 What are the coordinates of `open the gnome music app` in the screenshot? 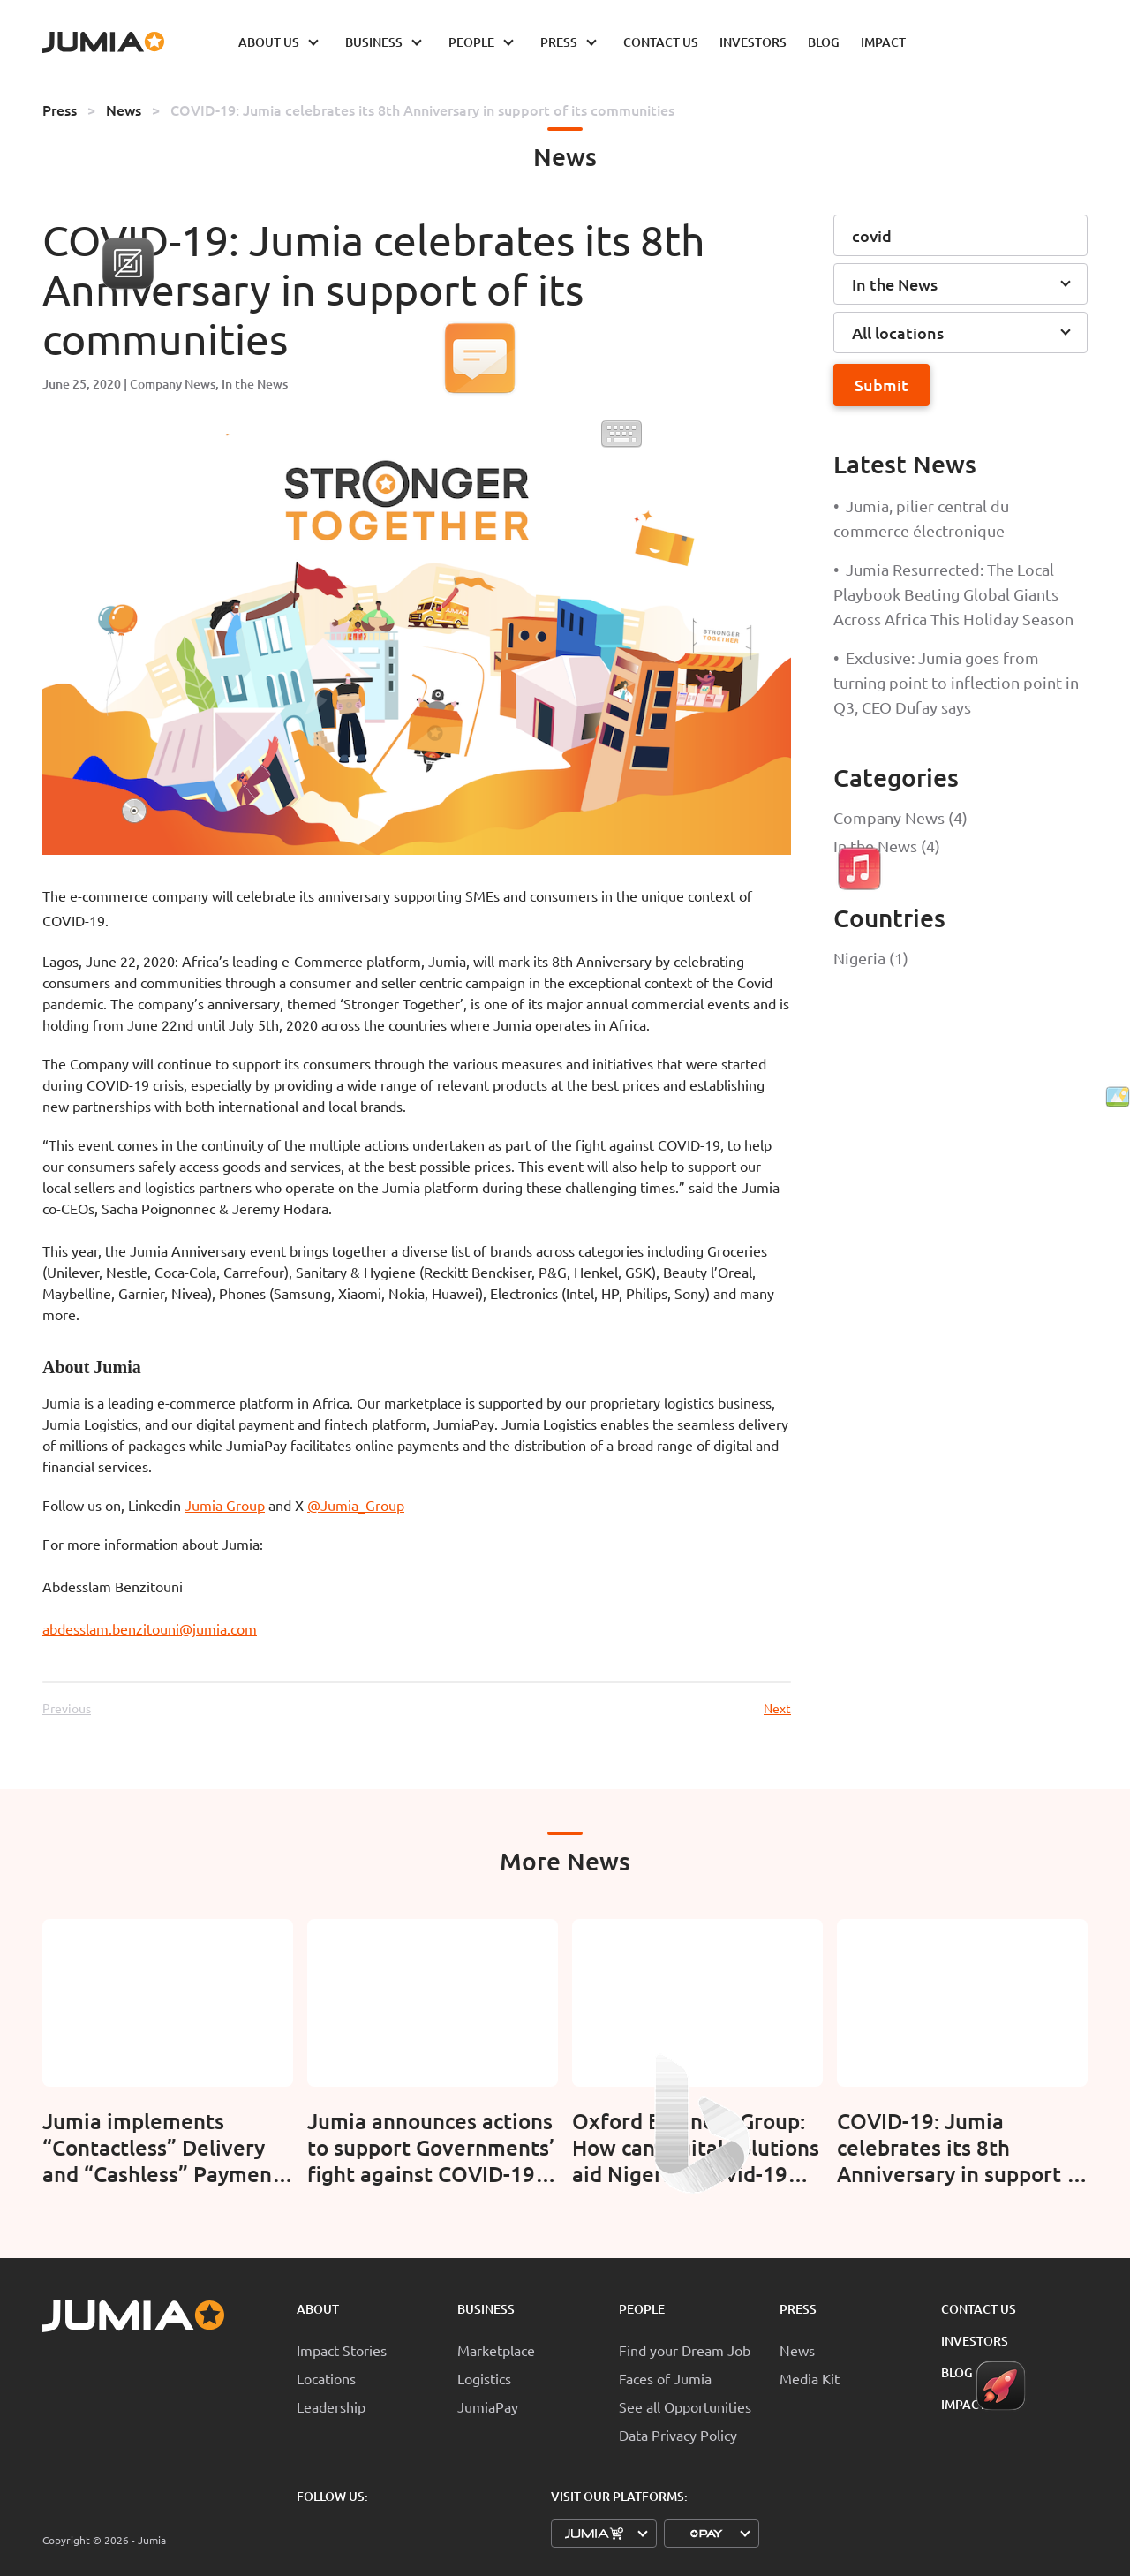 It's located at (859, 868).